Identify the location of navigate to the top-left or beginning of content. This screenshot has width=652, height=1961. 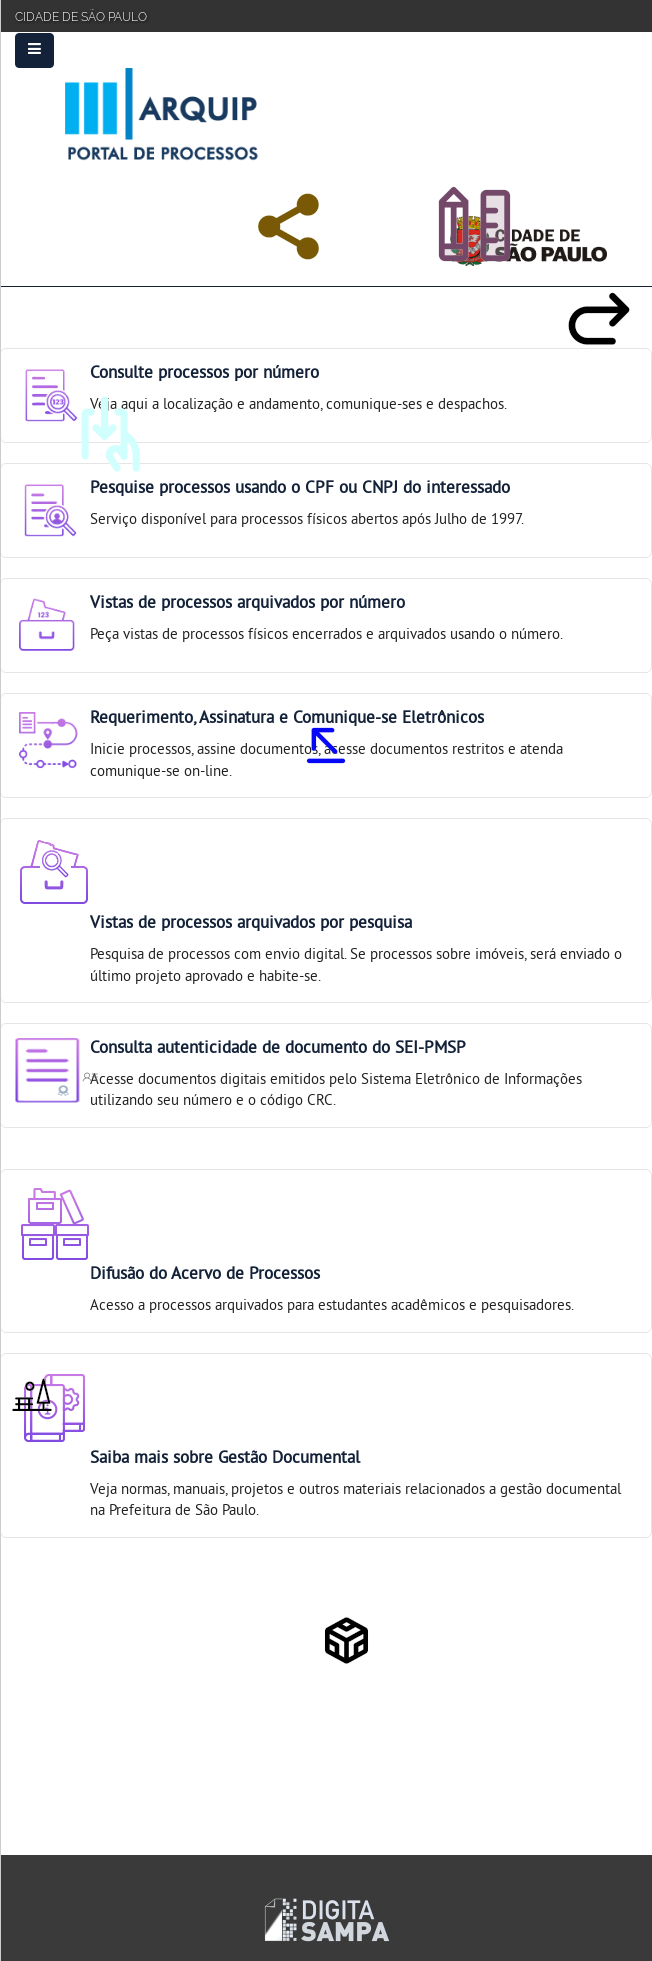
(324, 745).